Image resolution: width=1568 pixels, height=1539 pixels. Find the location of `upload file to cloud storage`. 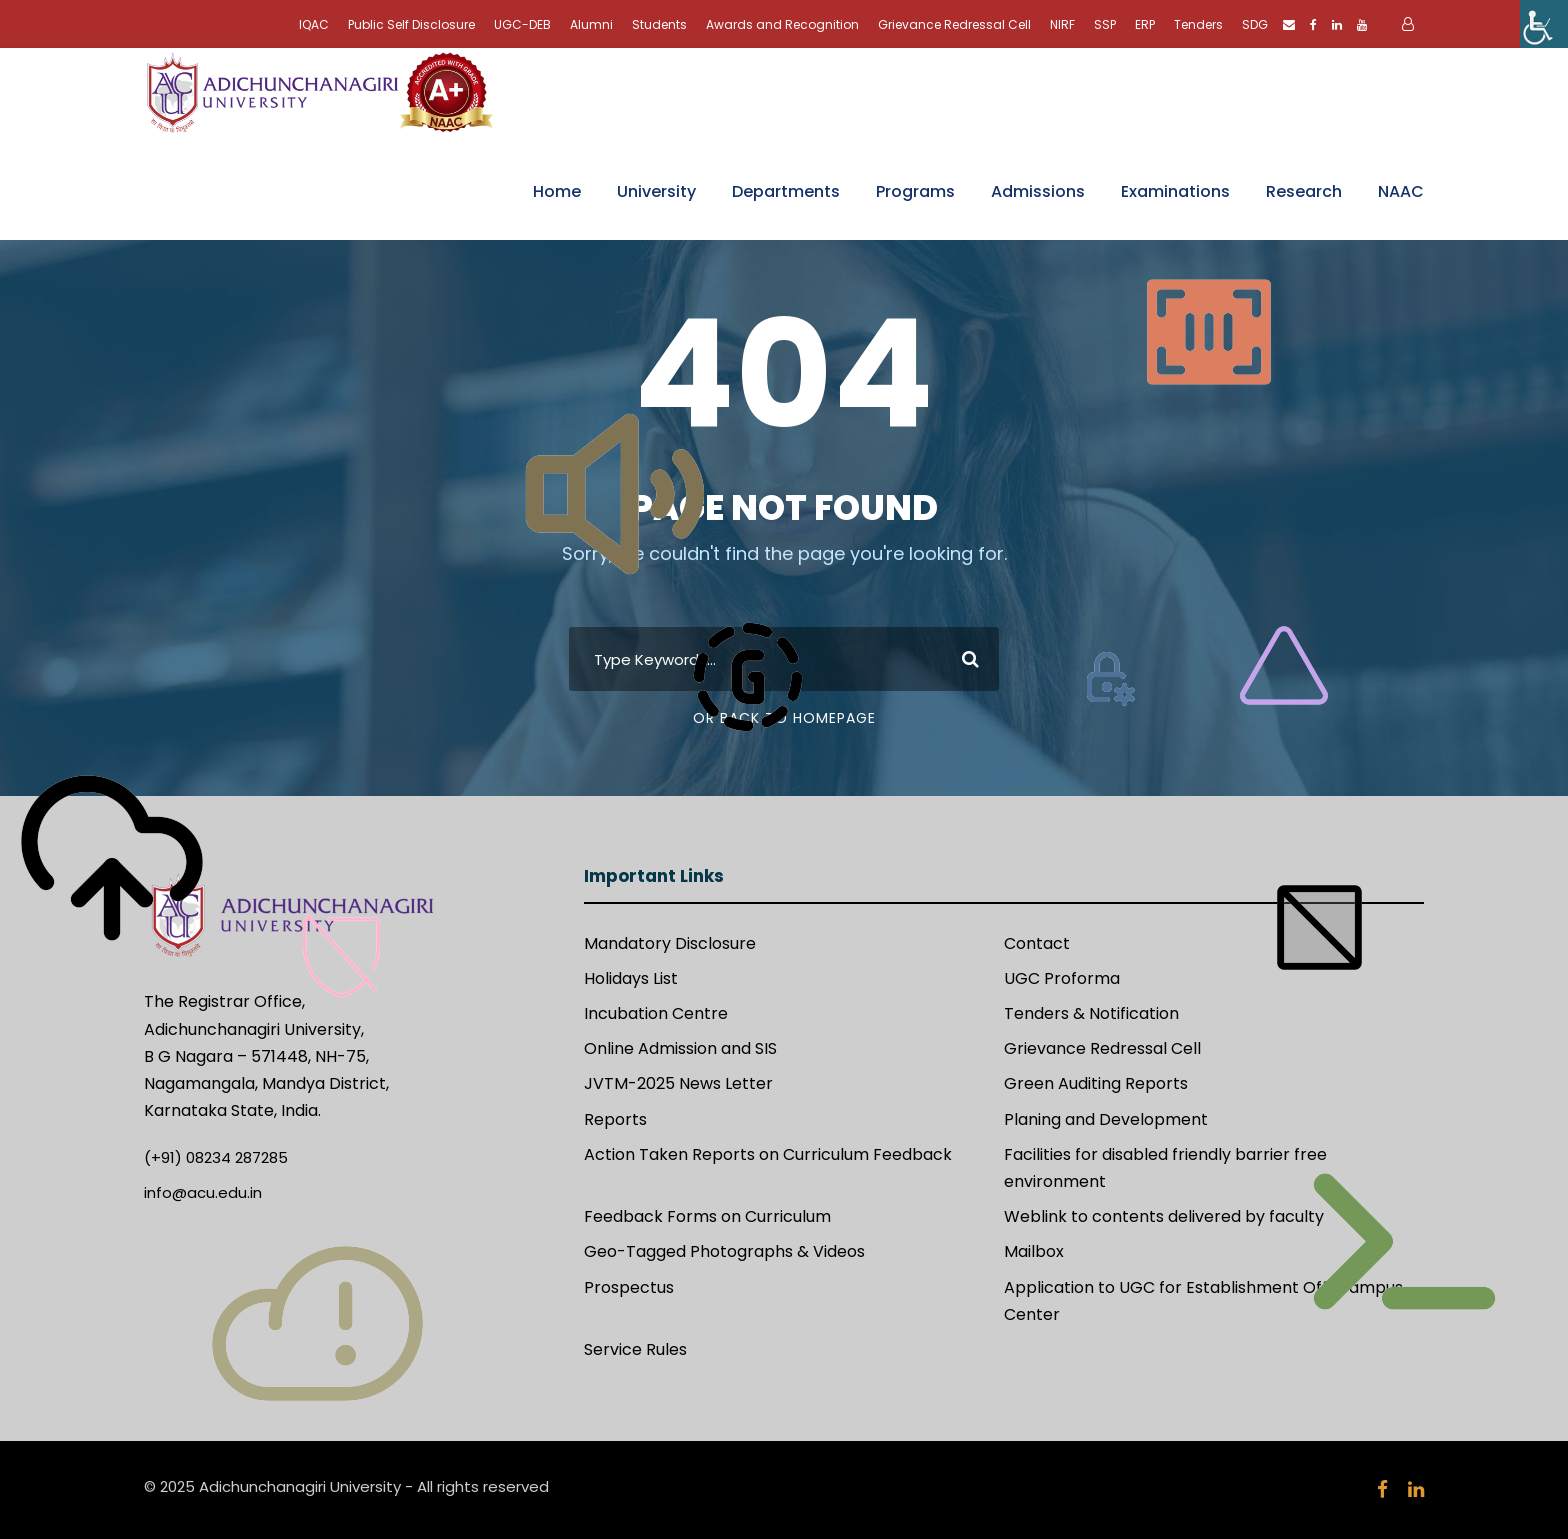

upload file to cloud storage is located at coordinates (112, 858).